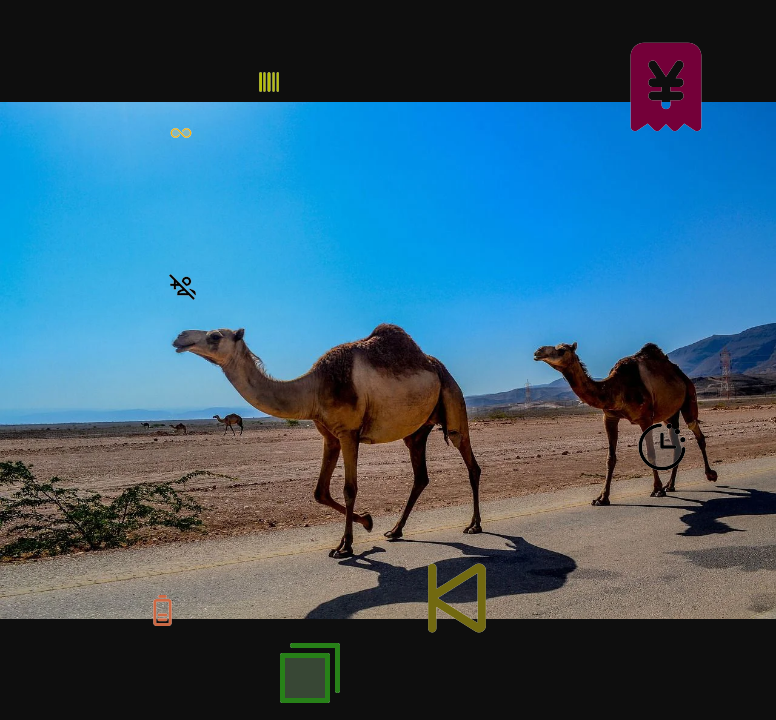  I want to click on scan a barcode, so click(269, 82).